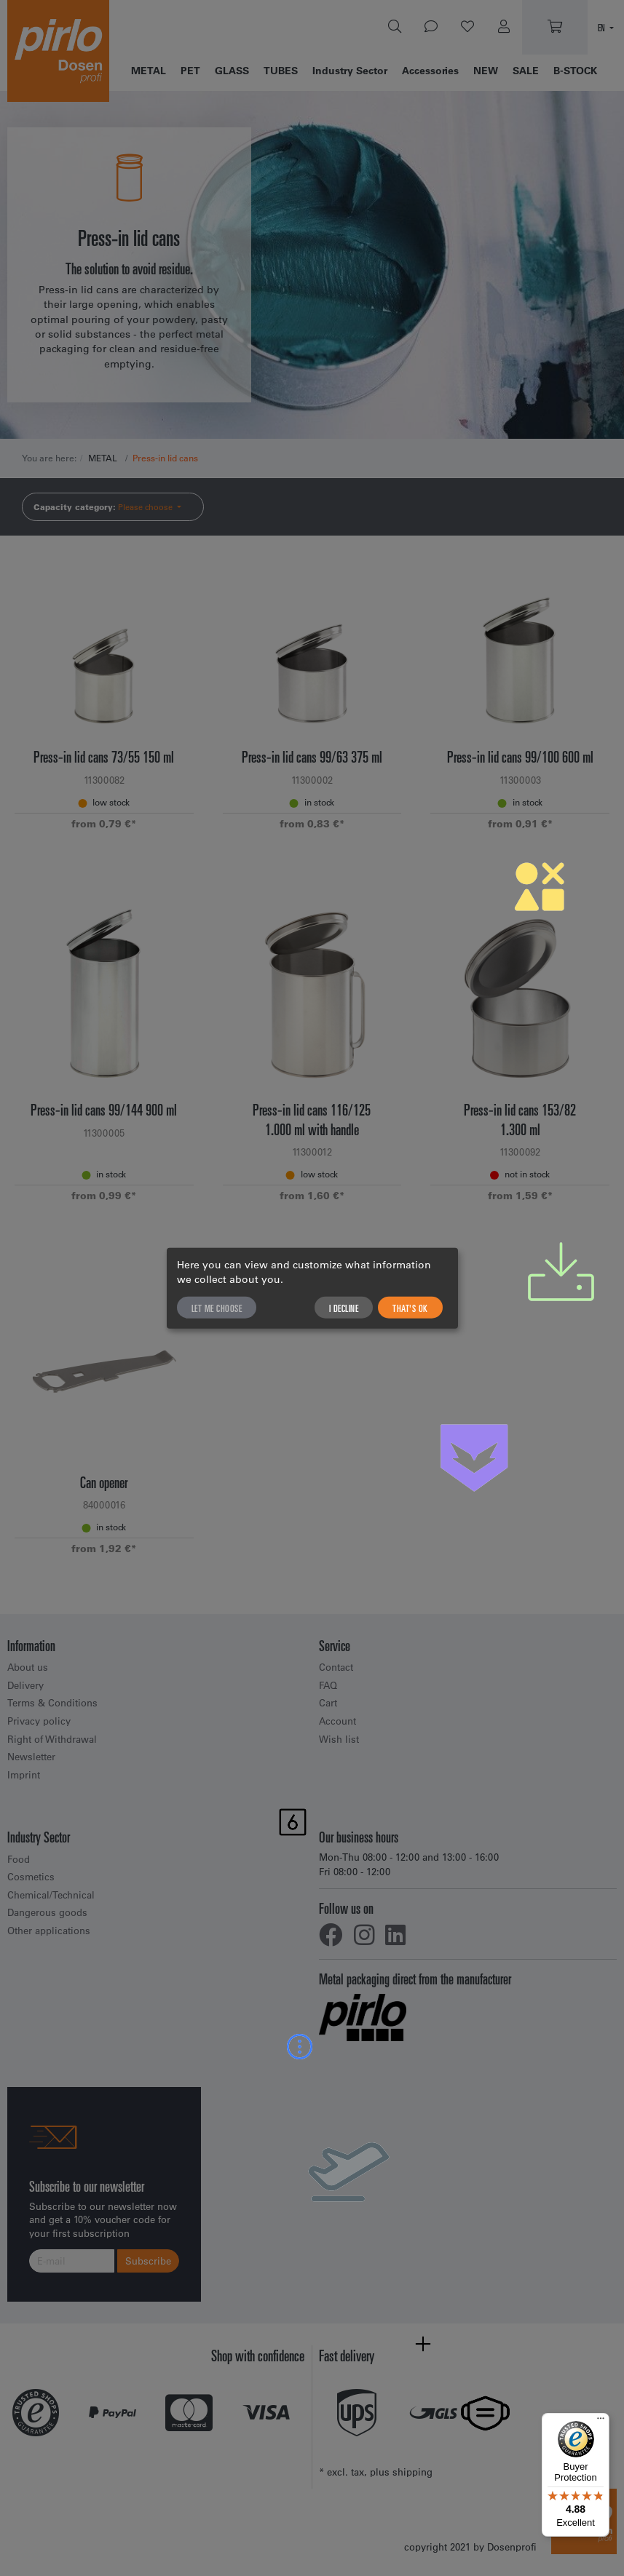  Describe the element at coordinates (474, 1458) in the screenshot. I see `indicates membership in Discord's HypeSquad House of Bravery` at that location.